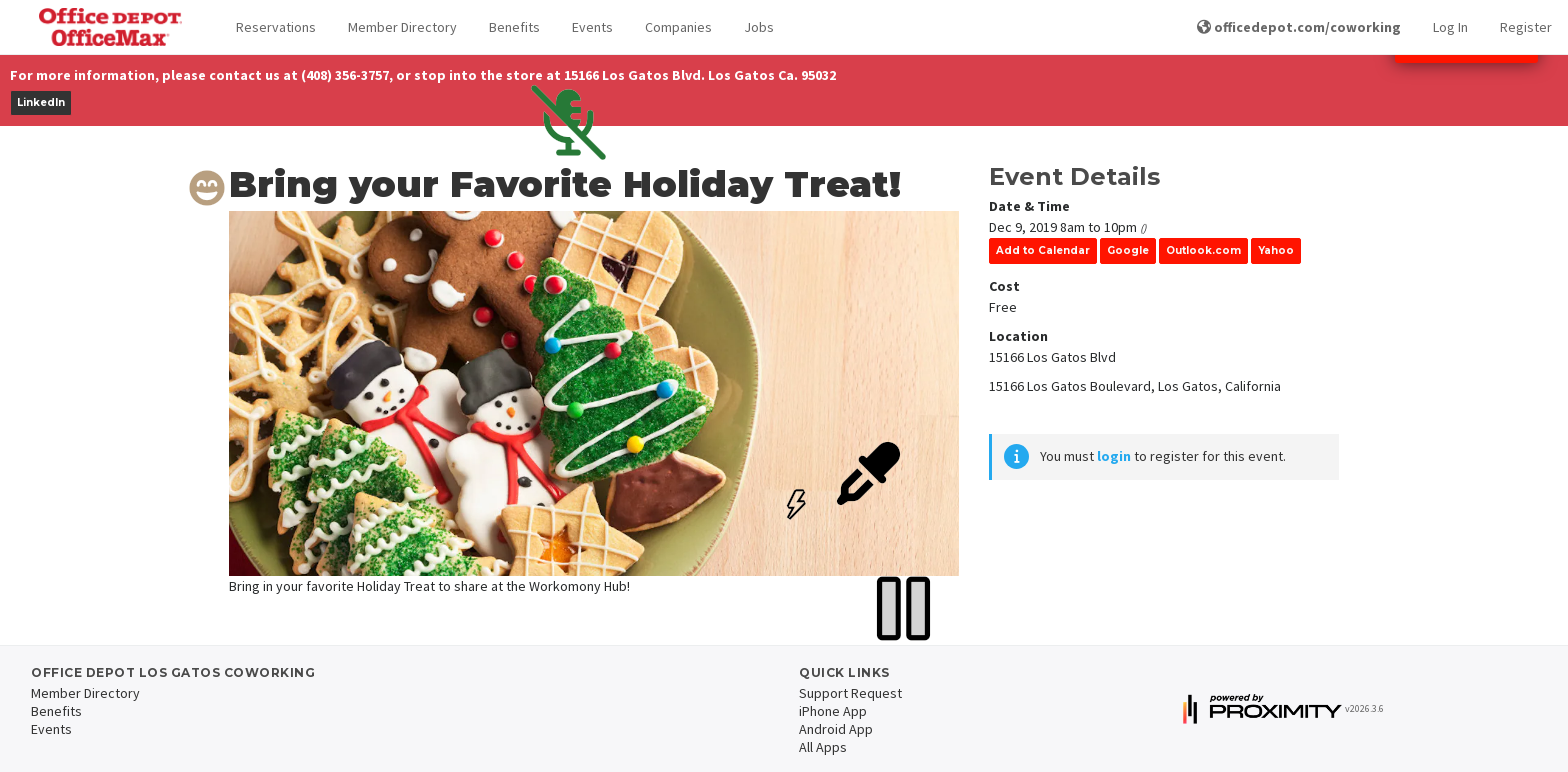  What do you see at coordinates (868, 473) in the screenshot?
I see `select a color from the canvas` at bounding box center [868, 473].